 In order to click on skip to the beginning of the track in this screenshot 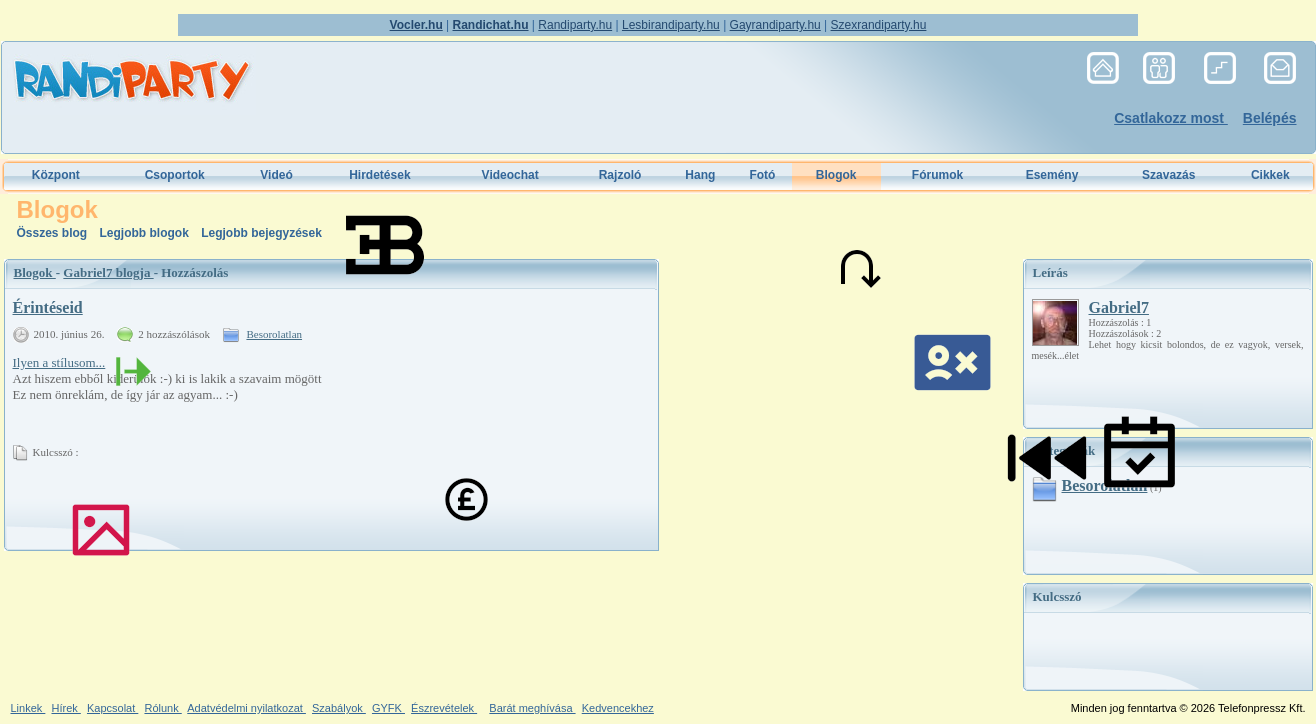, I will do `click(1047, 458)`.